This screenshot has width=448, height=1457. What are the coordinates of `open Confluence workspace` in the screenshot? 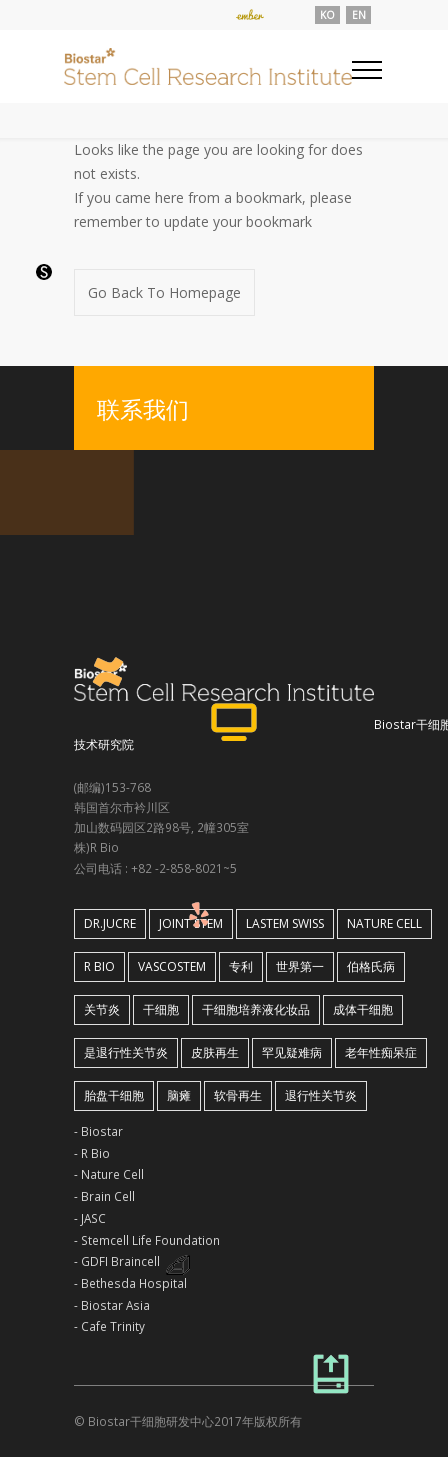 It's located at (108, 672).